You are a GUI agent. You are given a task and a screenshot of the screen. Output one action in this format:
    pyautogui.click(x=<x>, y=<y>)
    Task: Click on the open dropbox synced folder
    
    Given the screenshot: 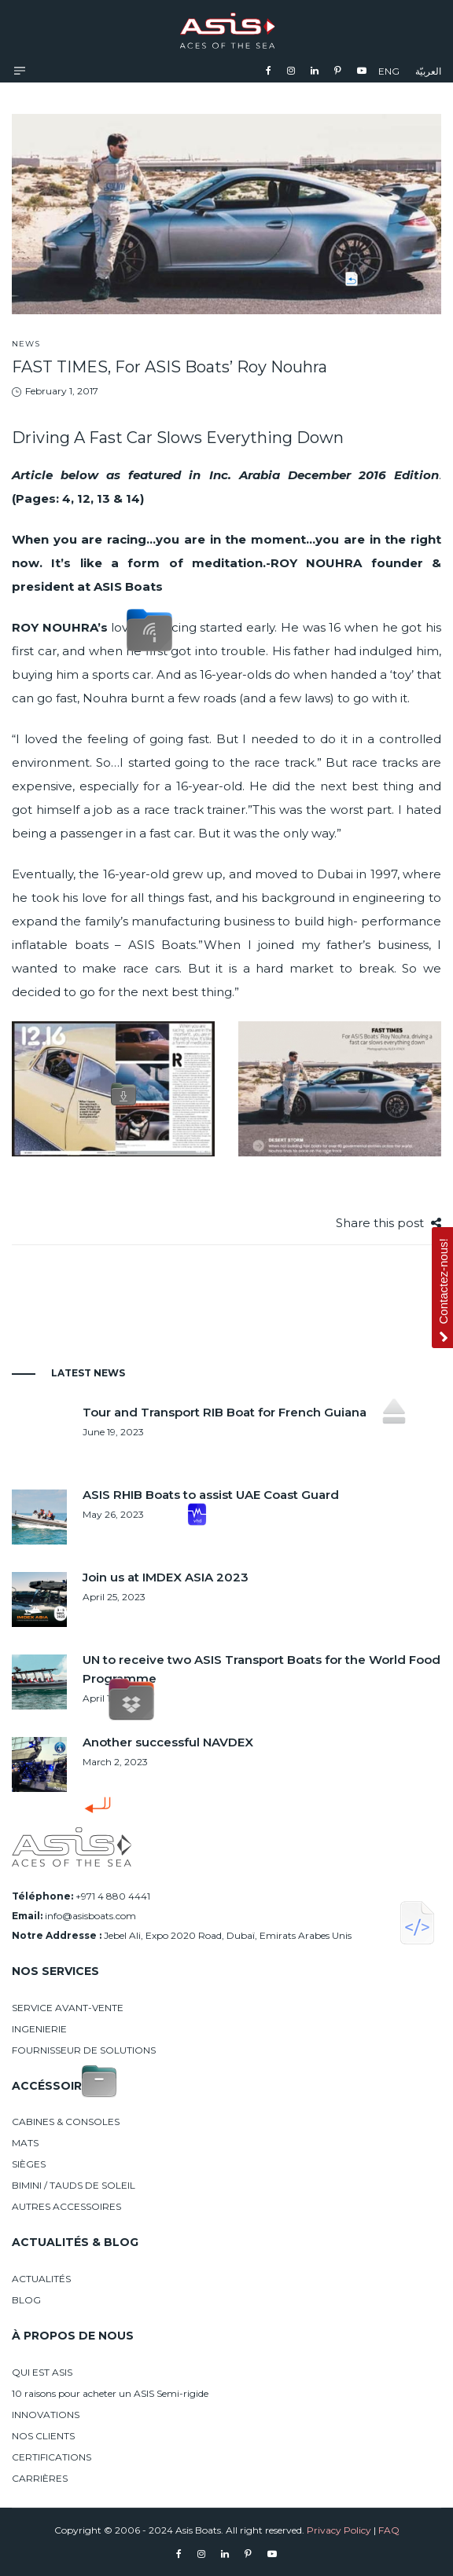 What is the action you would take?
    pyautogui.click(x=131, y=1699)
    